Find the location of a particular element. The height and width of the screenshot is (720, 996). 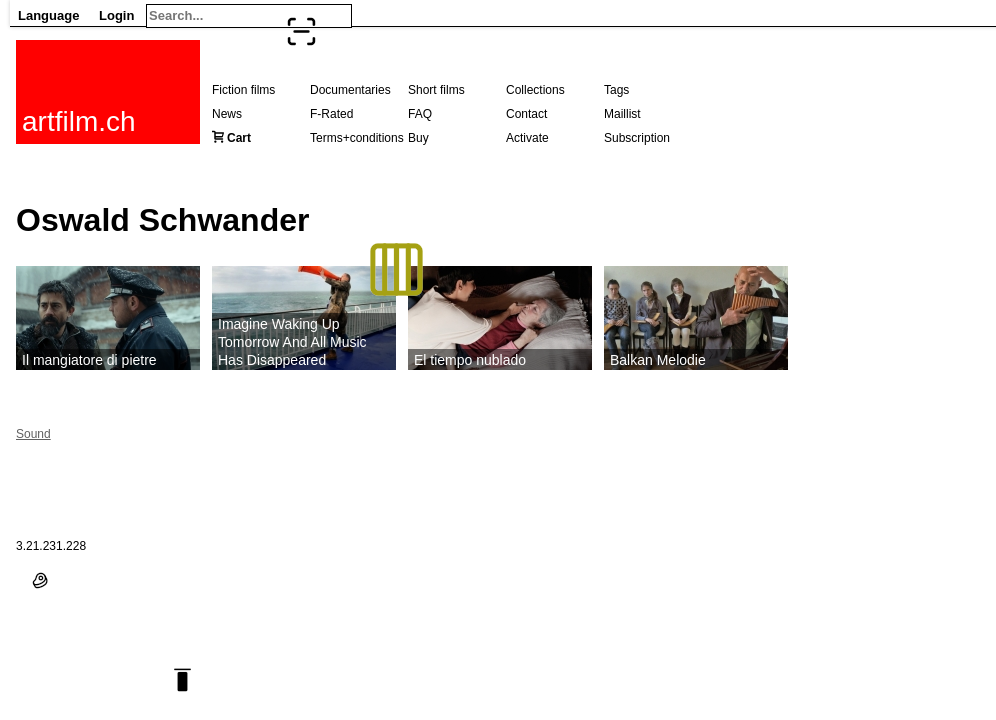

switch to four-column layout view is located at coordinates (396, 269).